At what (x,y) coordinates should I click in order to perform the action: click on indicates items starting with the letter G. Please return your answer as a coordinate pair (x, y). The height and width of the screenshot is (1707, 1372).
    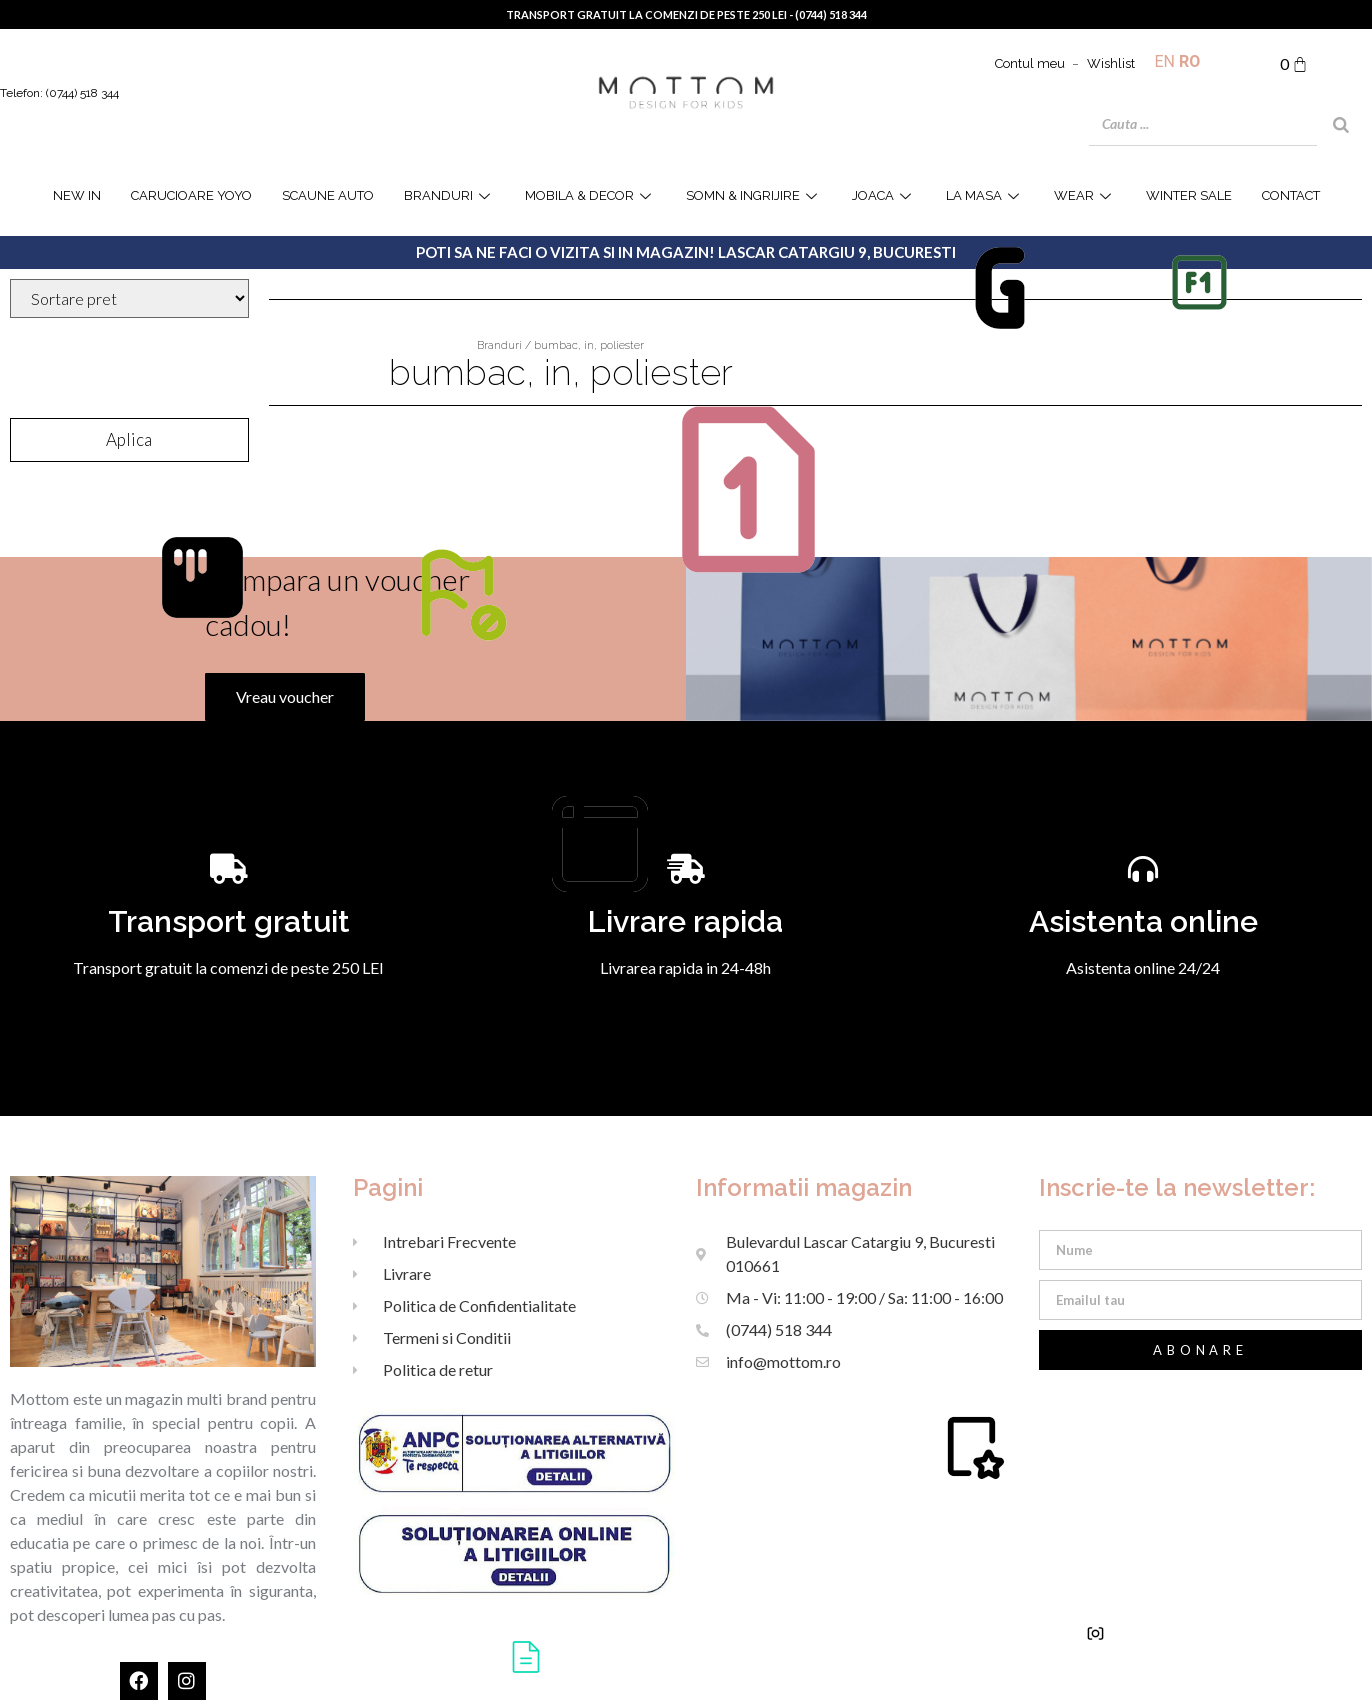
    Looking at the image, I should click on (1000, 288).